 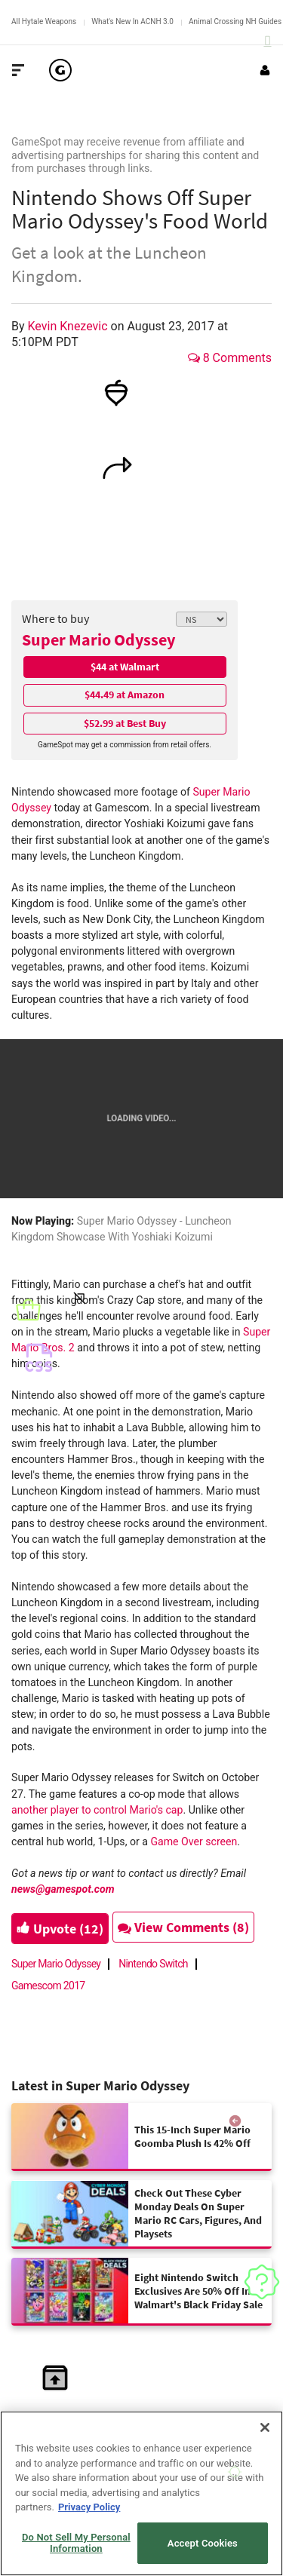 I want to click on share or forward content, so click(x=117, y=468).